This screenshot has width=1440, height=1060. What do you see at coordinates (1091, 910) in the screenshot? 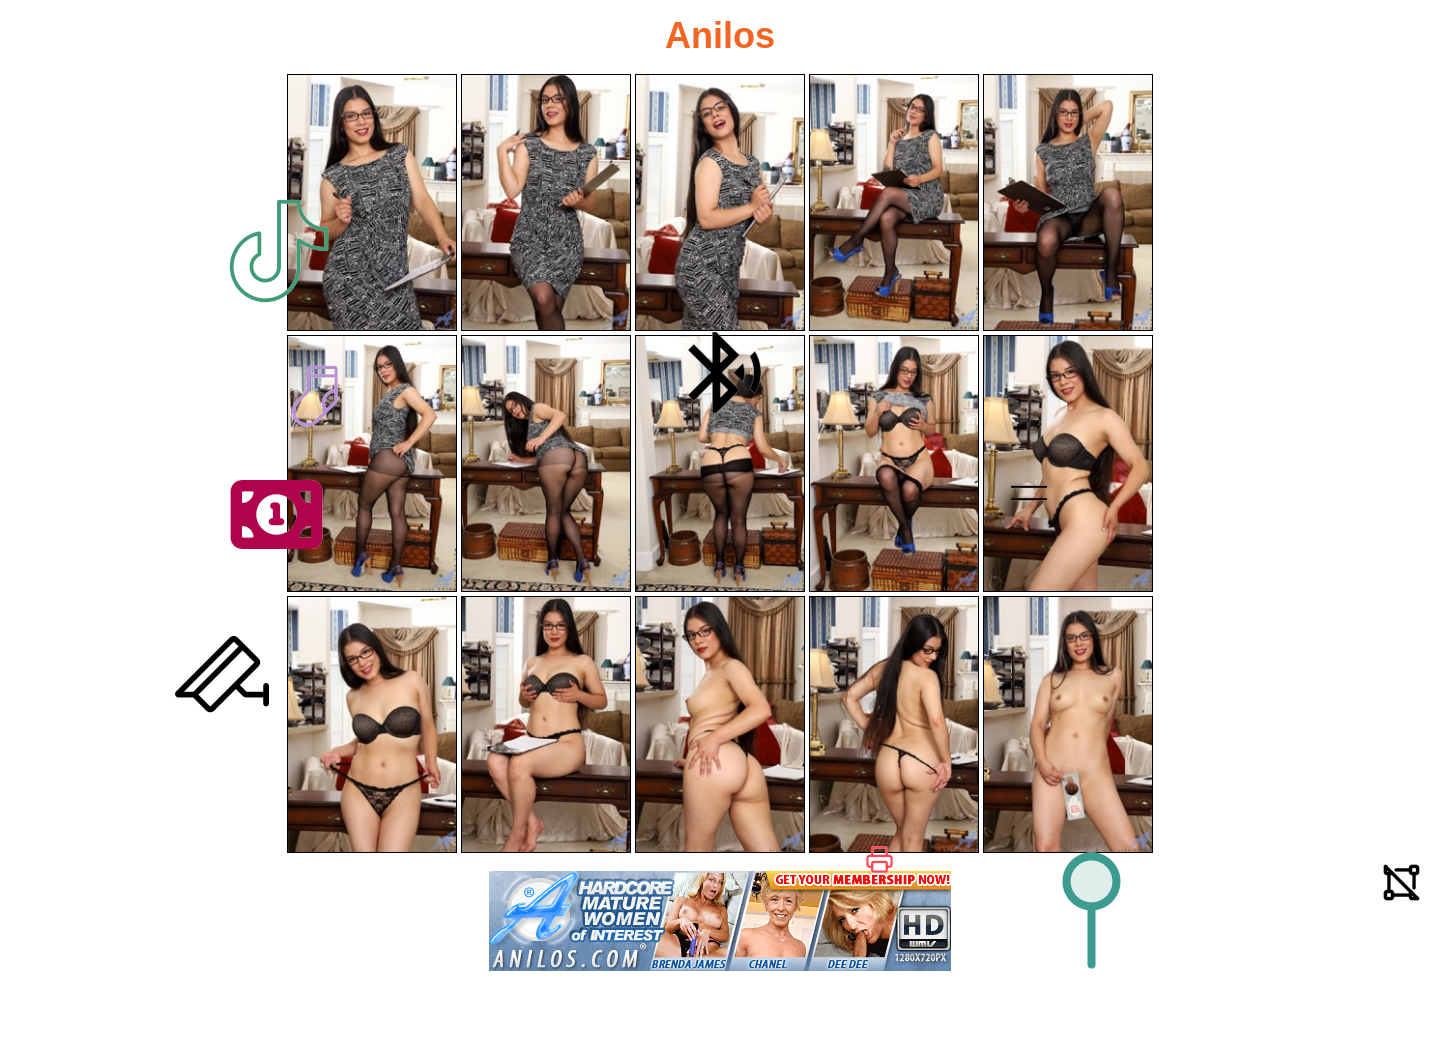
I see `mark a location on a map` at bounding box center [1091, 910].